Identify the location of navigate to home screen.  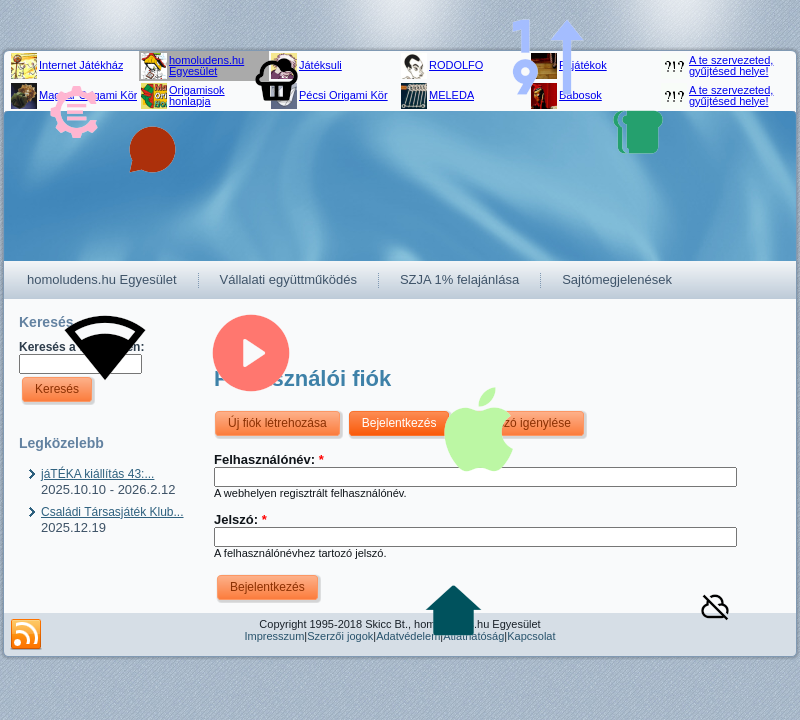
(453, 612).